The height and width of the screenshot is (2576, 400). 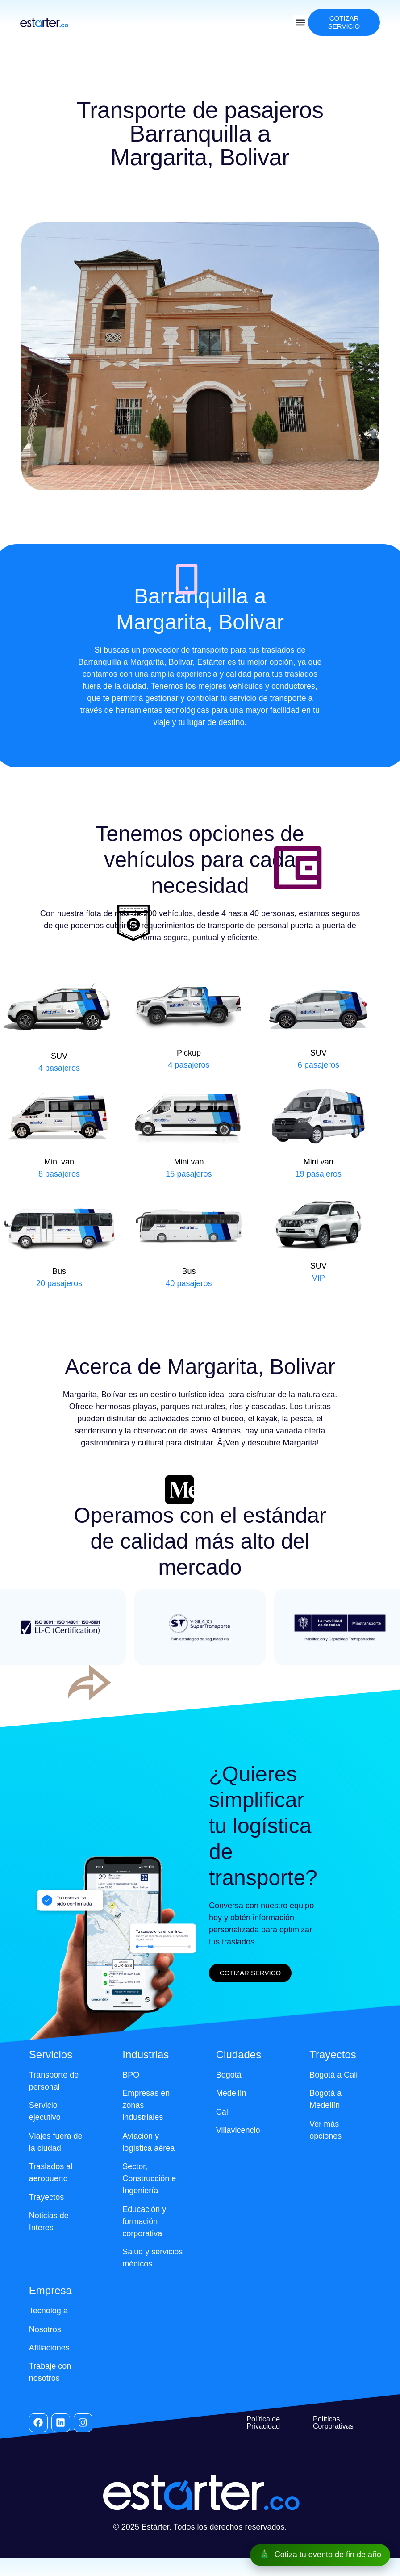 What do you see at coordinates (187, 579) in the screenshot?
I see `access mobile device settings` at bounding box center [187, 579].